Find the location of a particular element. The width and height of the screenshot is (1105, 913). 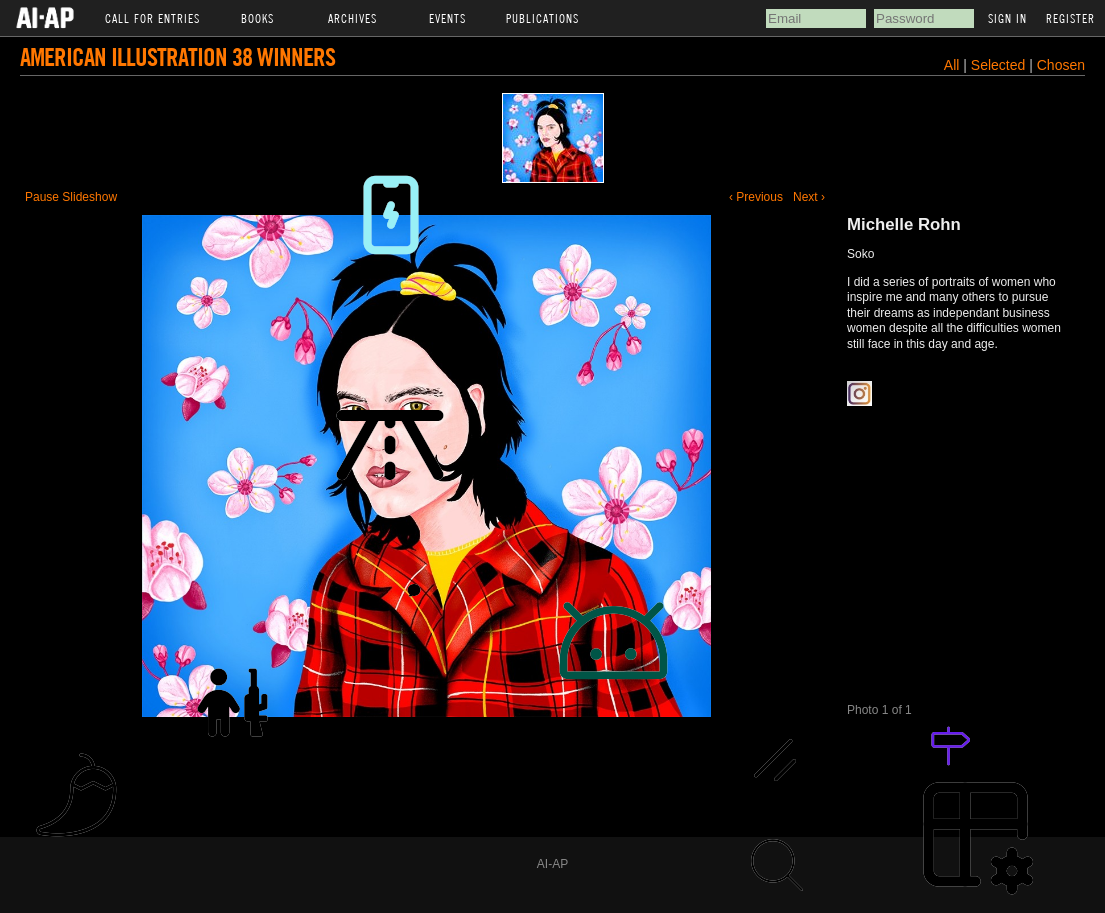

indicates spicy or hot food option is located at coordinates (81, 798).